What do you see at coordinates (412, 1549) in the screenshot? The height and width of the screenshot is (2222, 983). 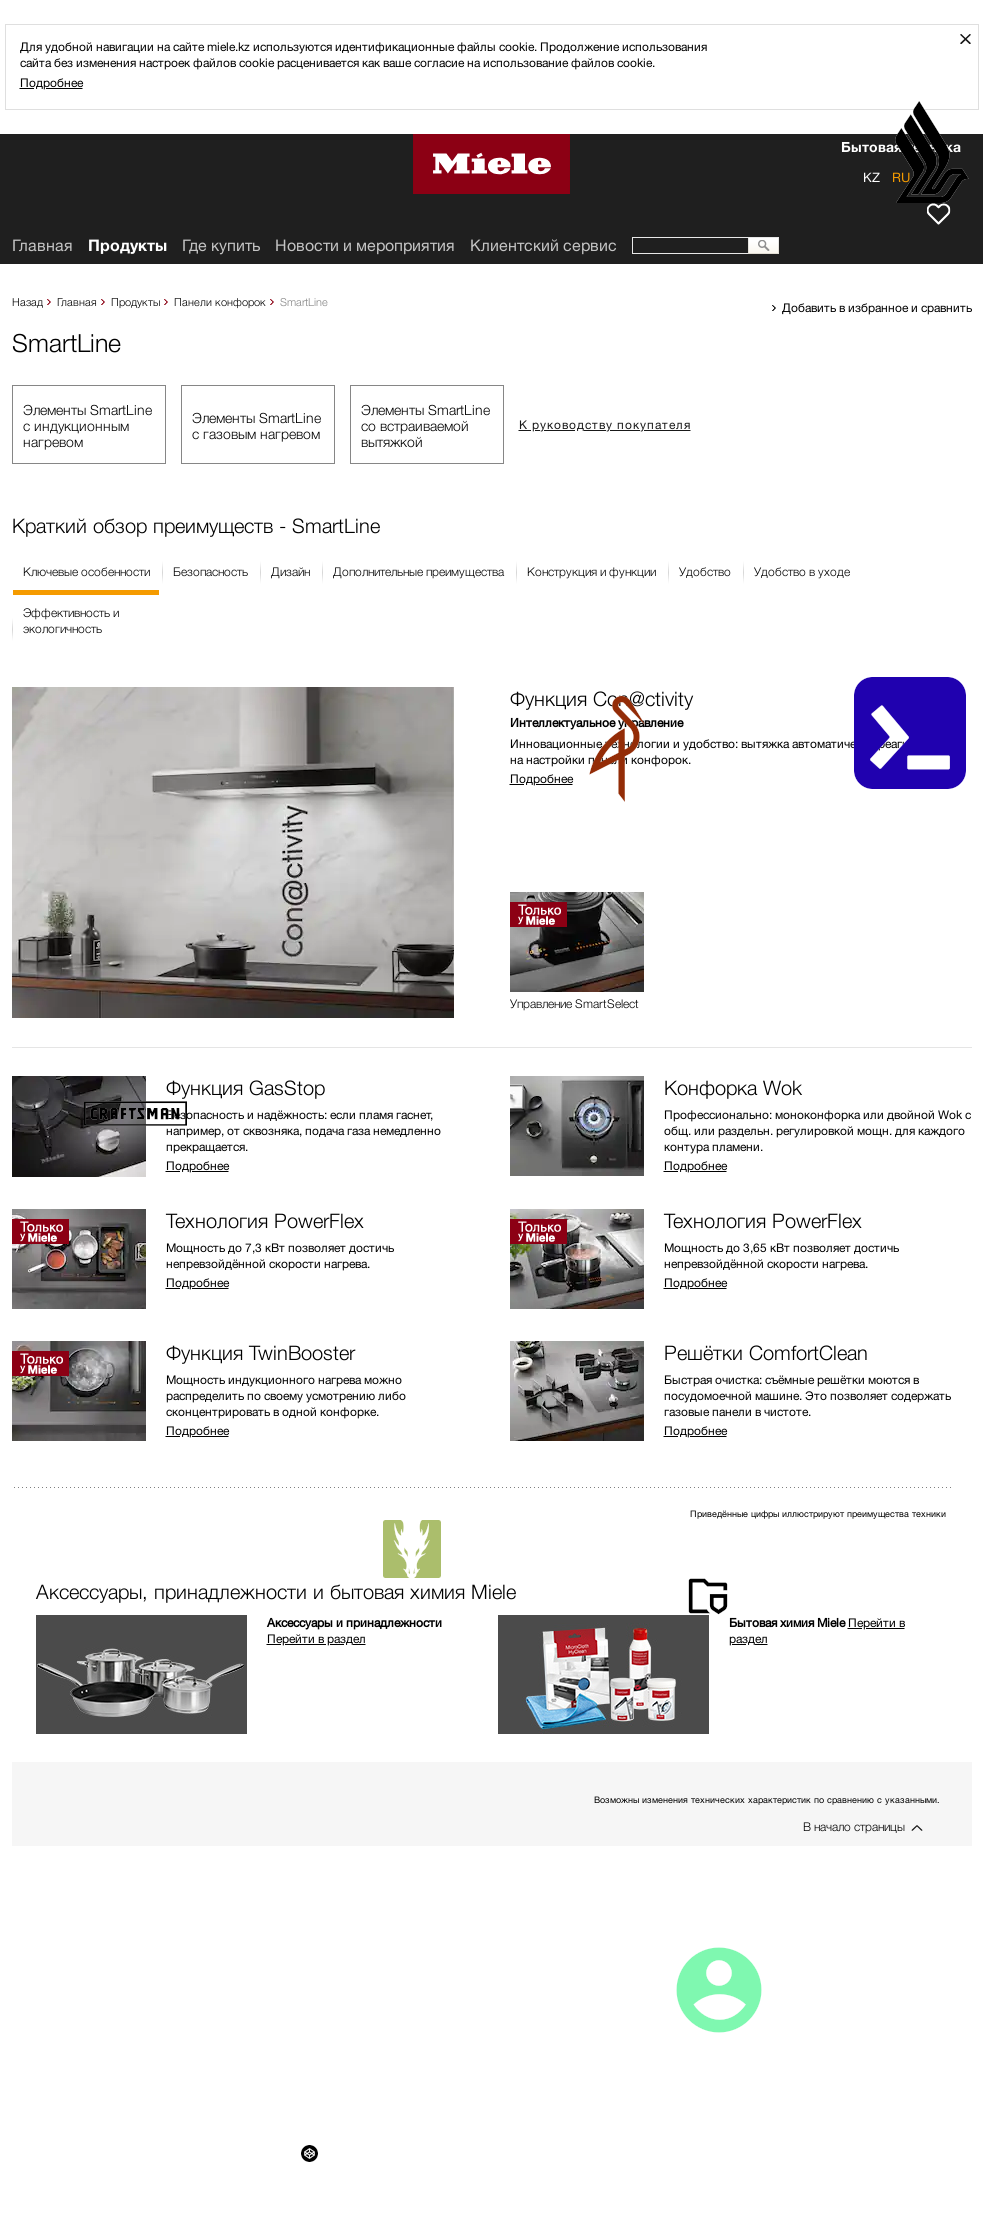 I see `open dragonframe stop-motion animation software` at bounding box center [412, 1549].